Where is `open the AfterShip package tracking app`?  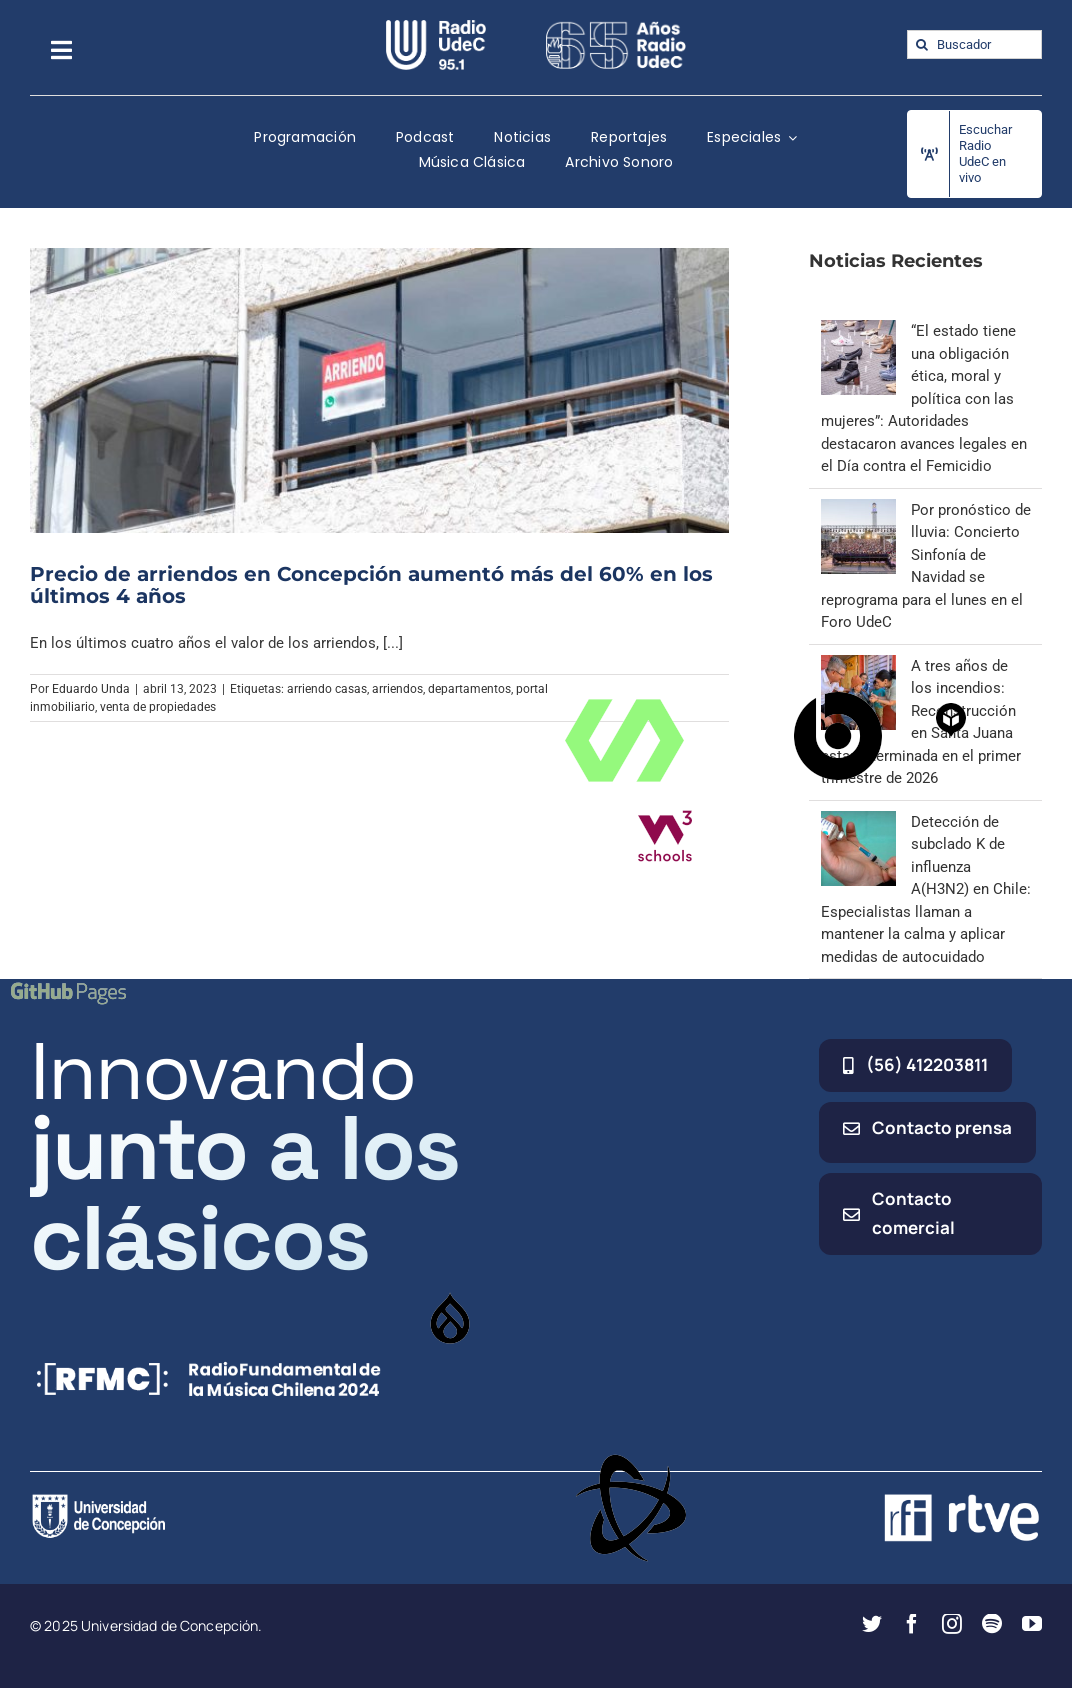 open the AfterShip package tracking app is located at coordinates (951, 720).